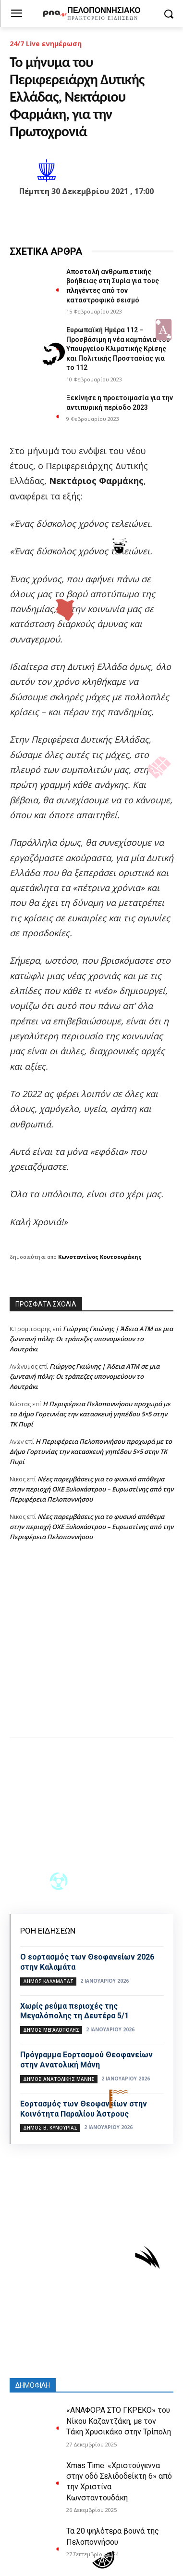 Image resolution: width=183 pixels, height=2576 pixels. What do you see at coordinates (120, 546) in the screenshot?
I see `indicates a knockout or dizzy state in gameplay` at bounding box center [120, 546].